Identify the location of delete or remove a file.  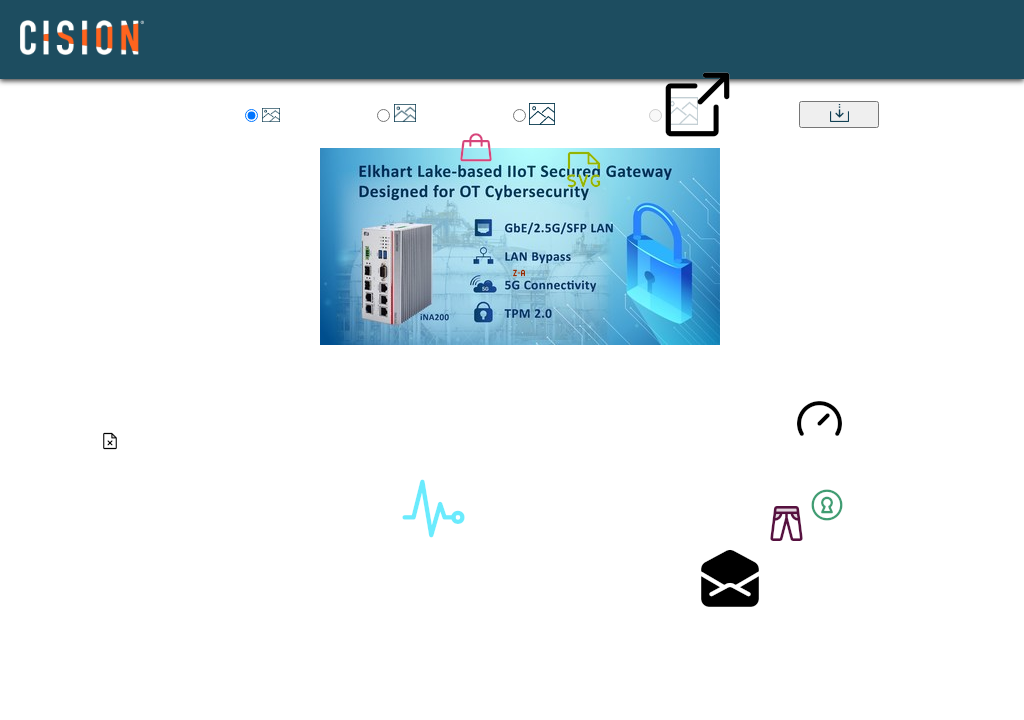
(110, 441).